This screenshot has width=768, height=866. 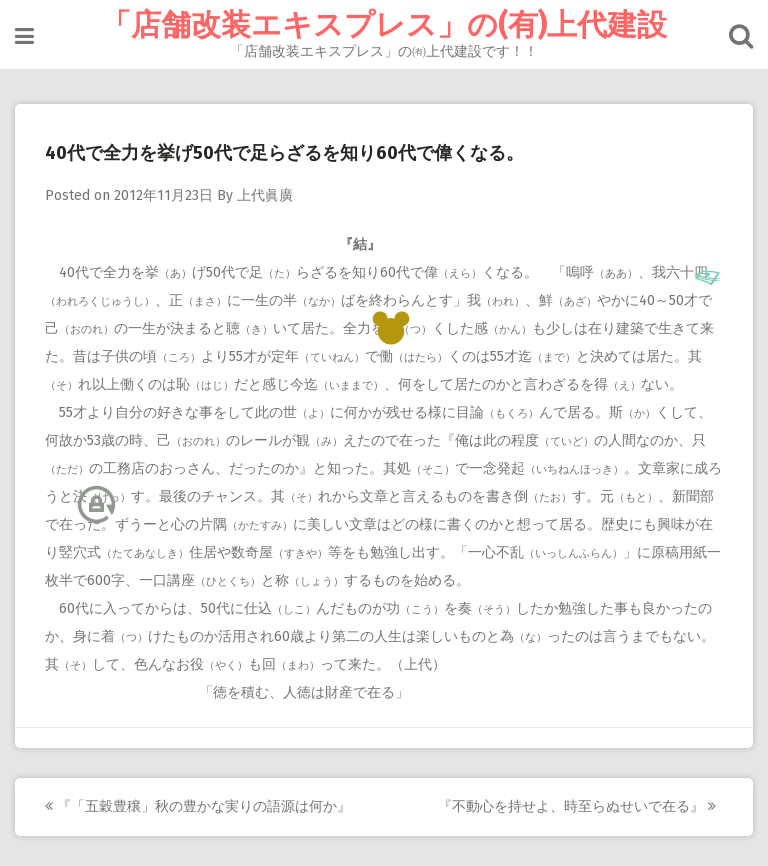 I want to click on screen rotation is locked, so click(x=96, y=504).